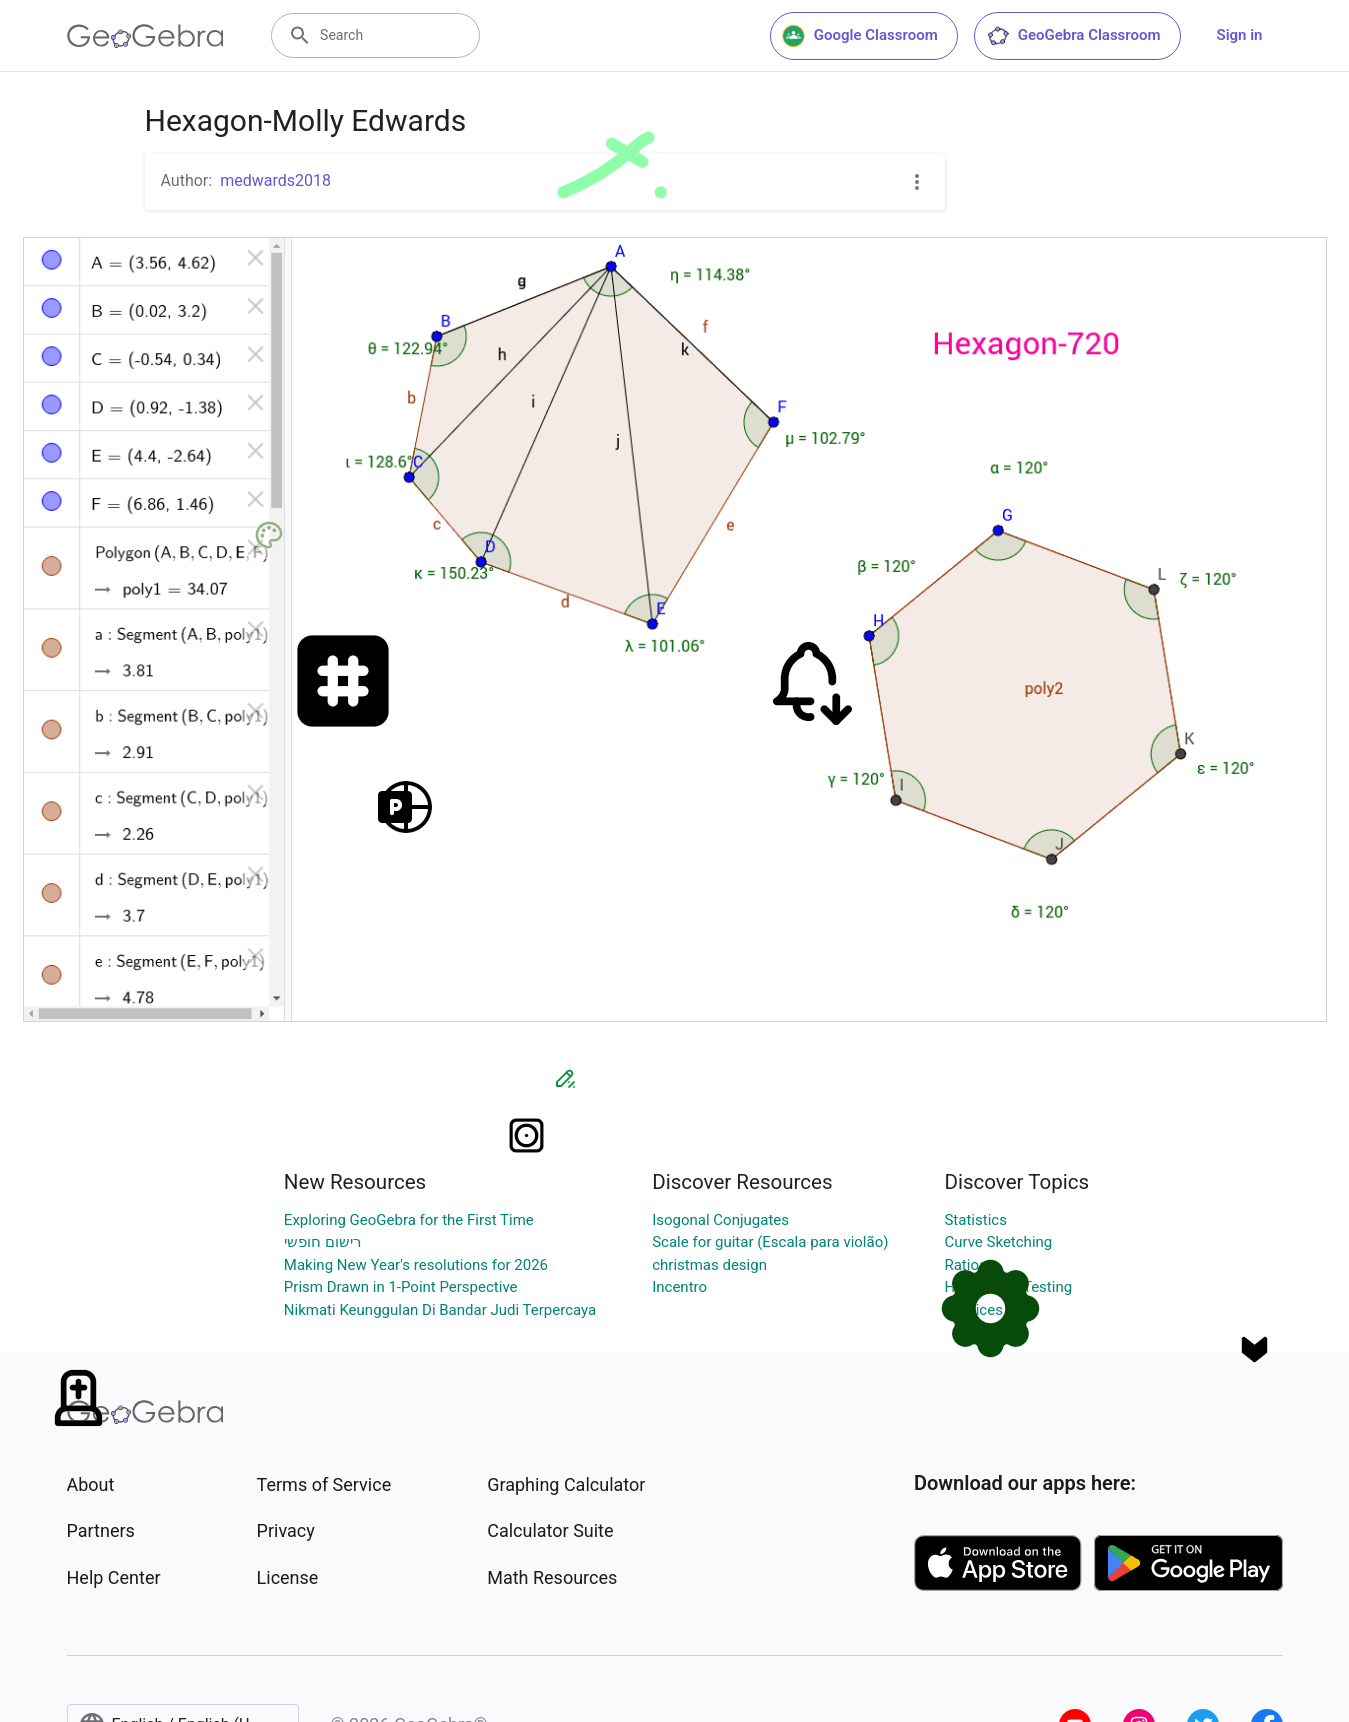  Describe the element at coordinates (1254, 1349) in the screenshot. I see `expand content or show more options` at that location.